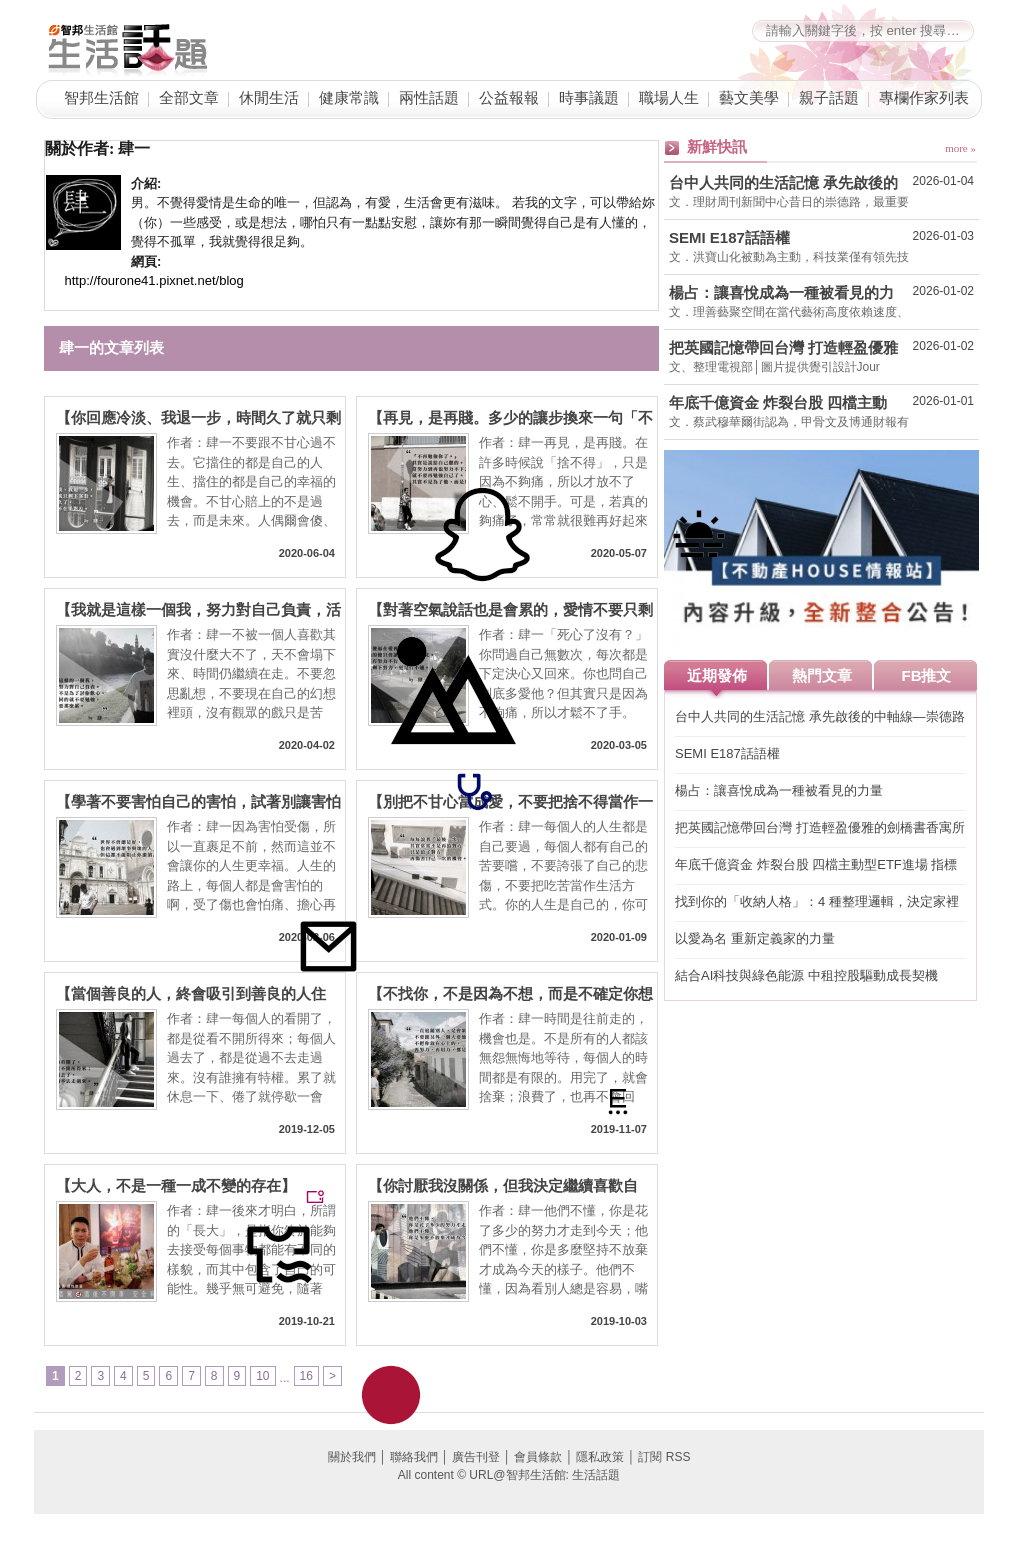 The height and width of the screenshot is (1550, 1018). I want to click on open your email inbox, so click(328, 946).